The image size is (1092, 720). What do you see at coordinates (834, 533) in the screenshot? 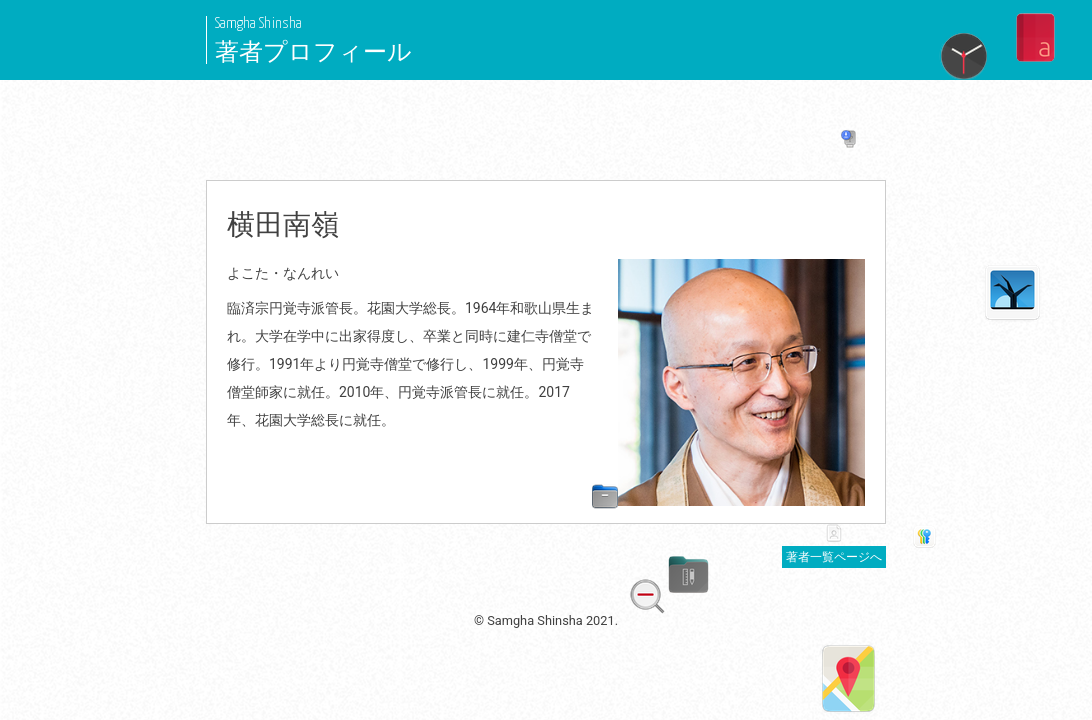
I see `credits or attribution file` at bounding box center [834, 533].